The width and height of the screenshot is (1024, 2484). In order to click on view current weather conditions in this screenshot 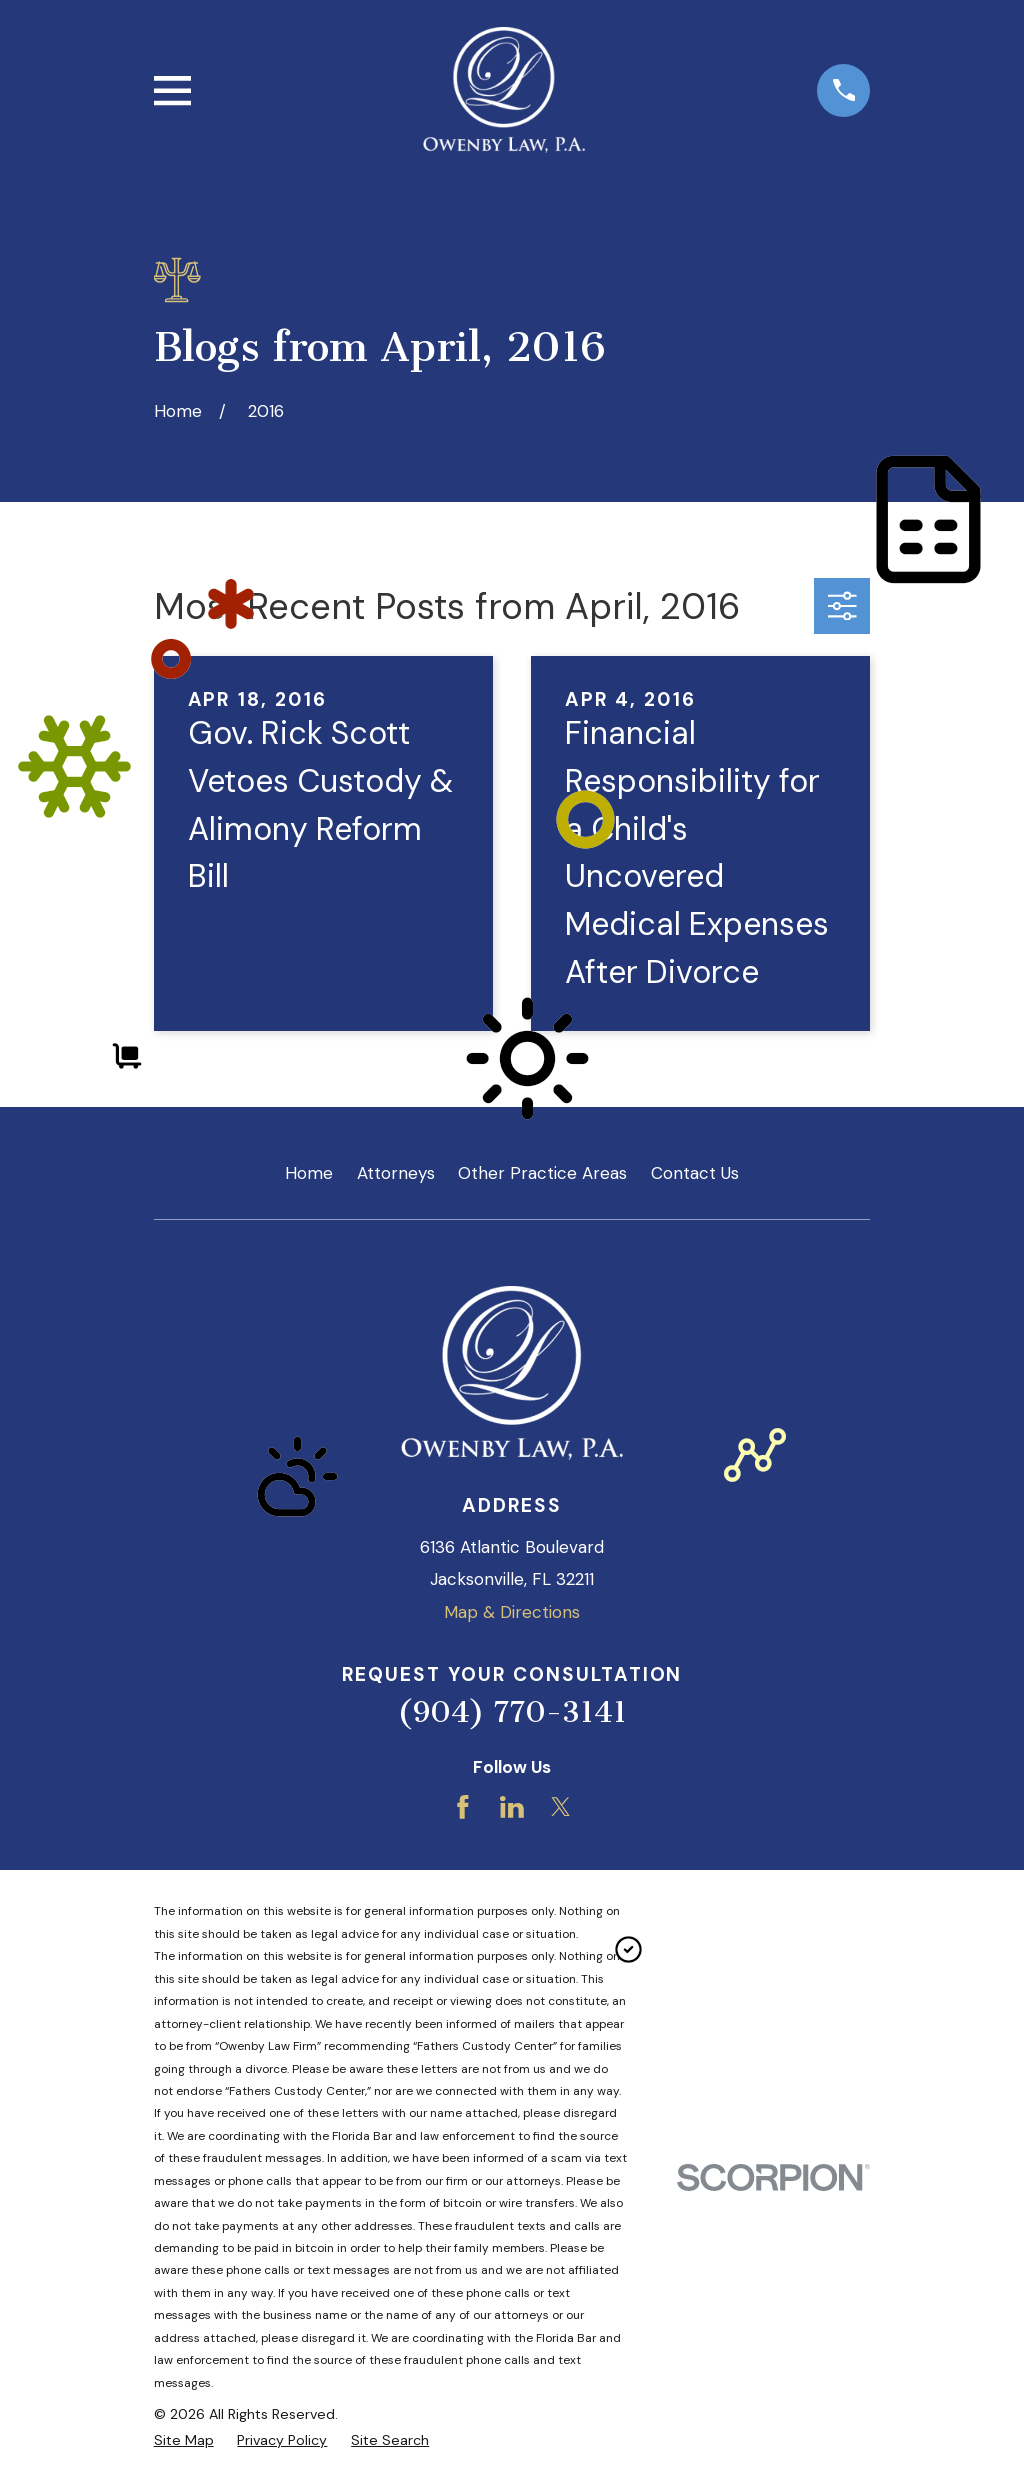, I will do `click(297, 1476)`.